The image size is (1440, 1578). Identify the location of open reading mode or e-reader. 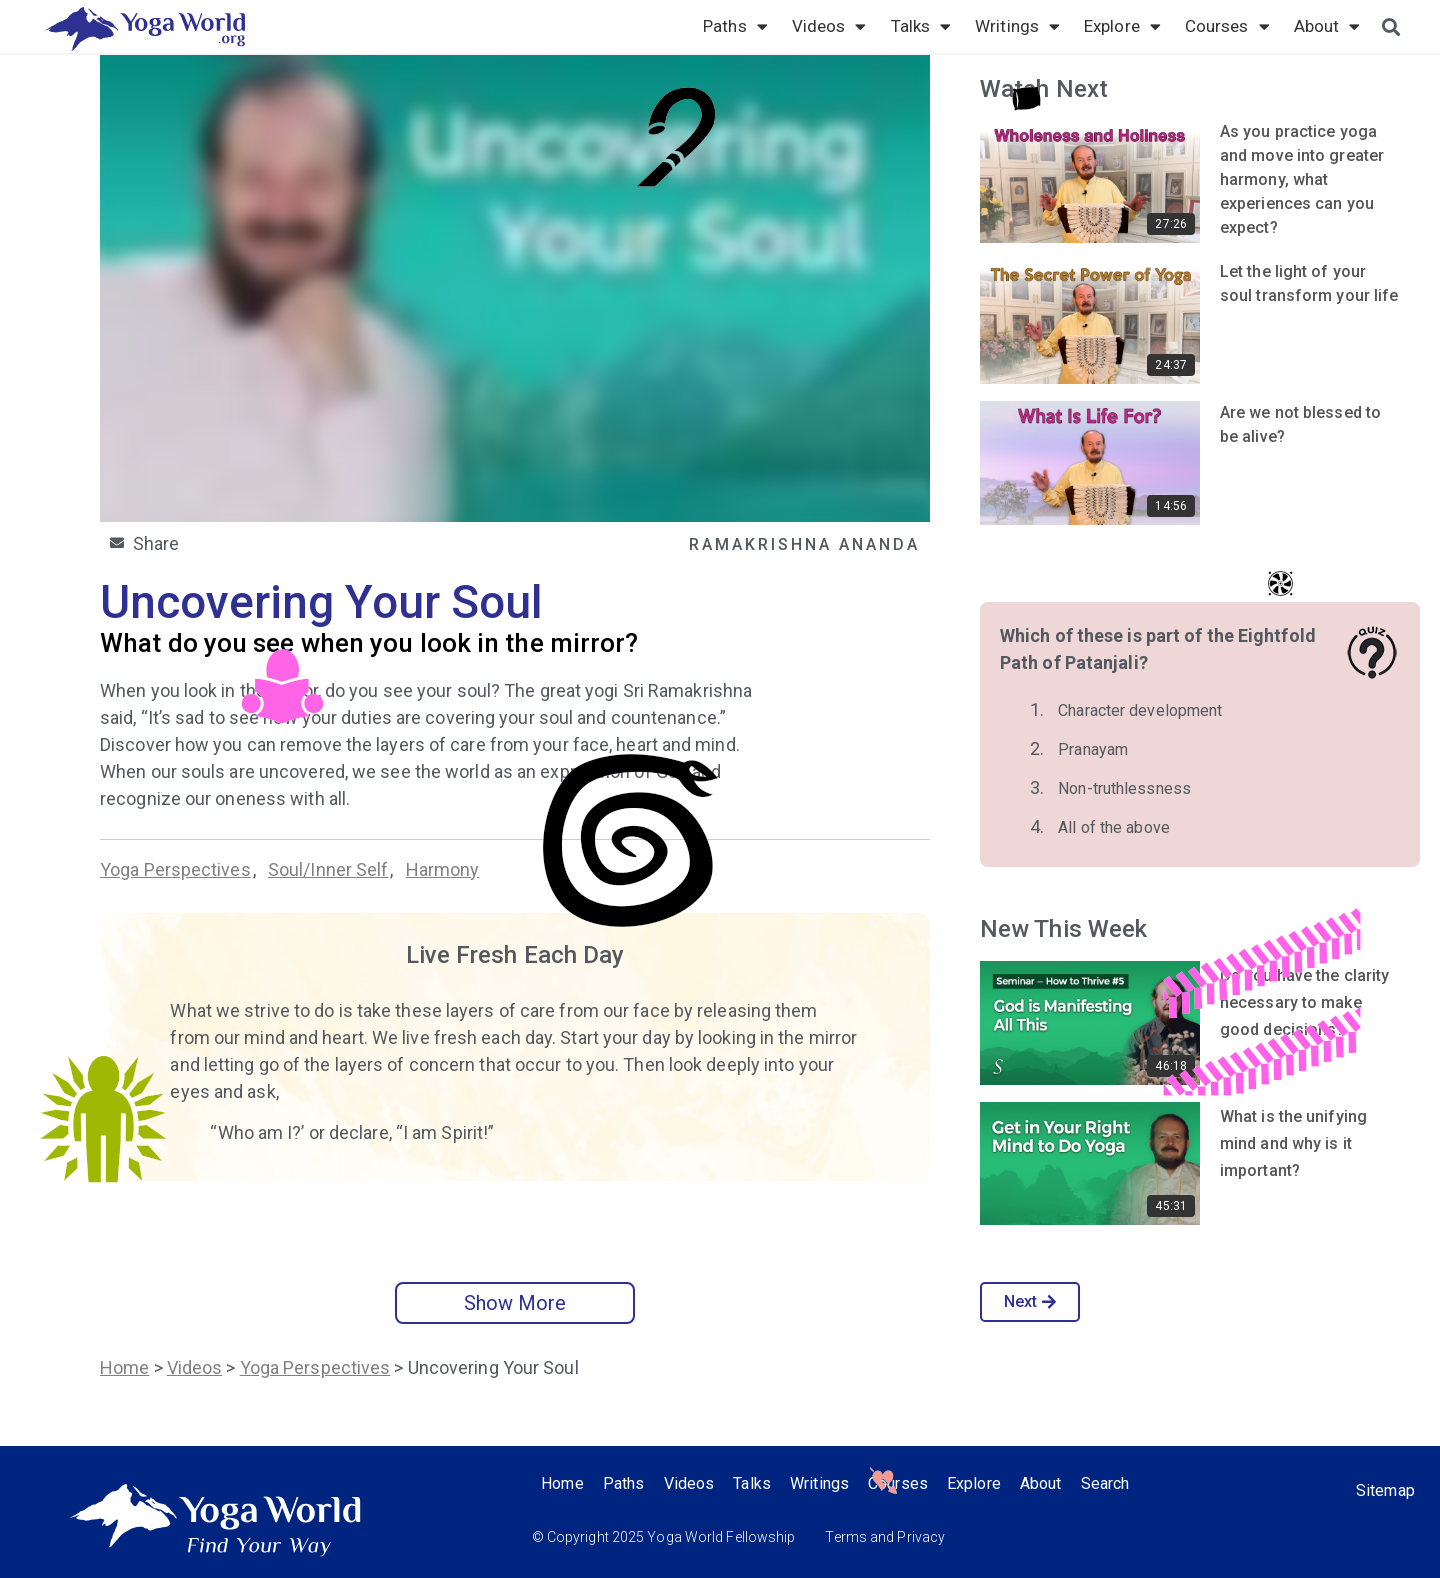
(282, 686).